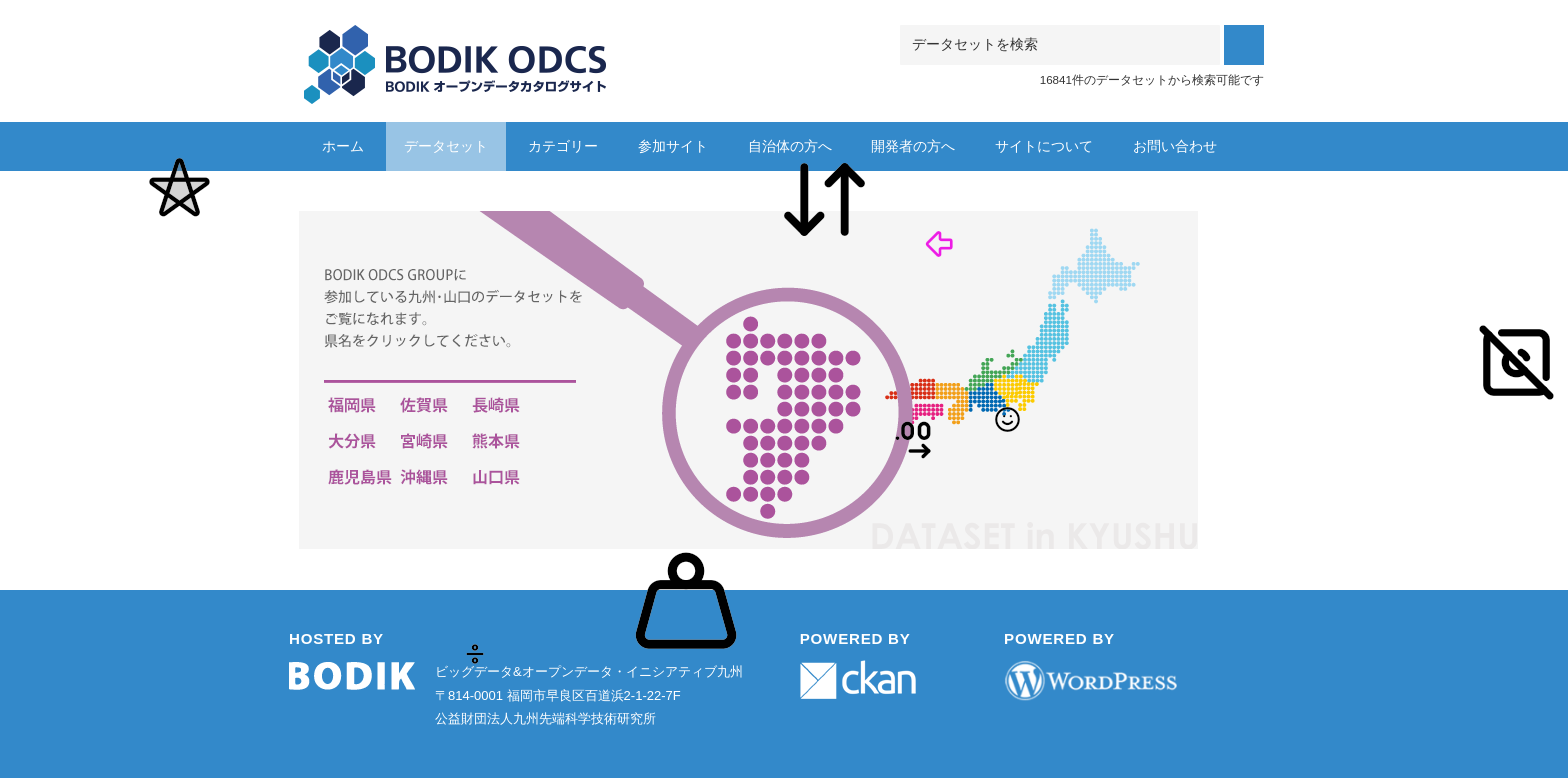 This screenshot has height=778, width=1568. Describe the element at coordinates (475, 654) in the screenshot. I see `perform division calculation` at that location.